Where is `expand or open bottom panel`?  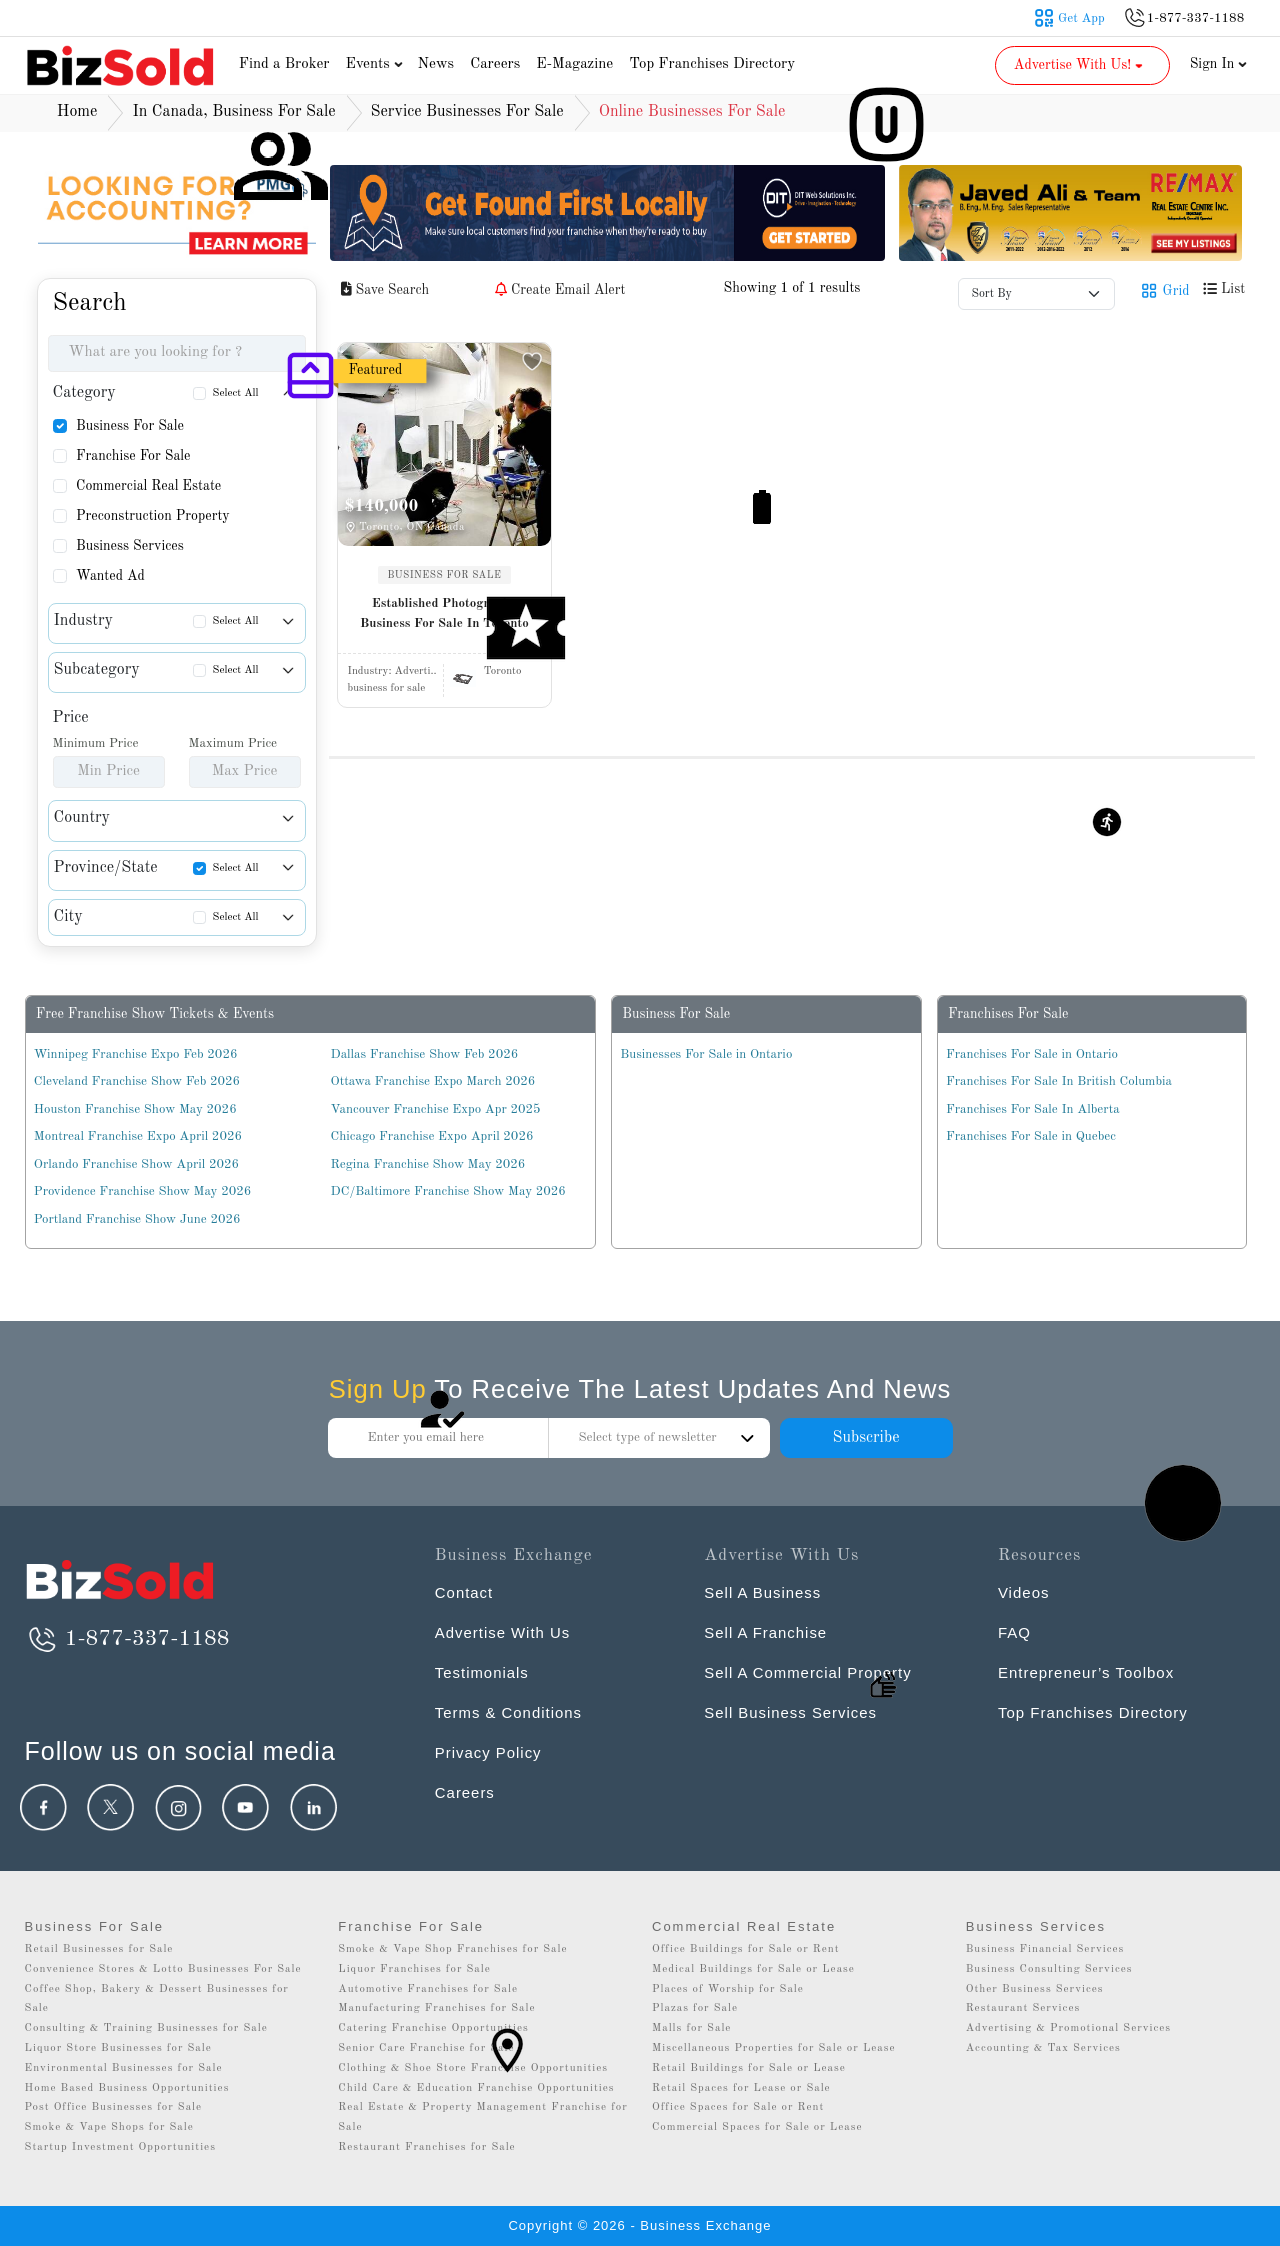 expand or open bottom panel is located at coordinates (310, 375).